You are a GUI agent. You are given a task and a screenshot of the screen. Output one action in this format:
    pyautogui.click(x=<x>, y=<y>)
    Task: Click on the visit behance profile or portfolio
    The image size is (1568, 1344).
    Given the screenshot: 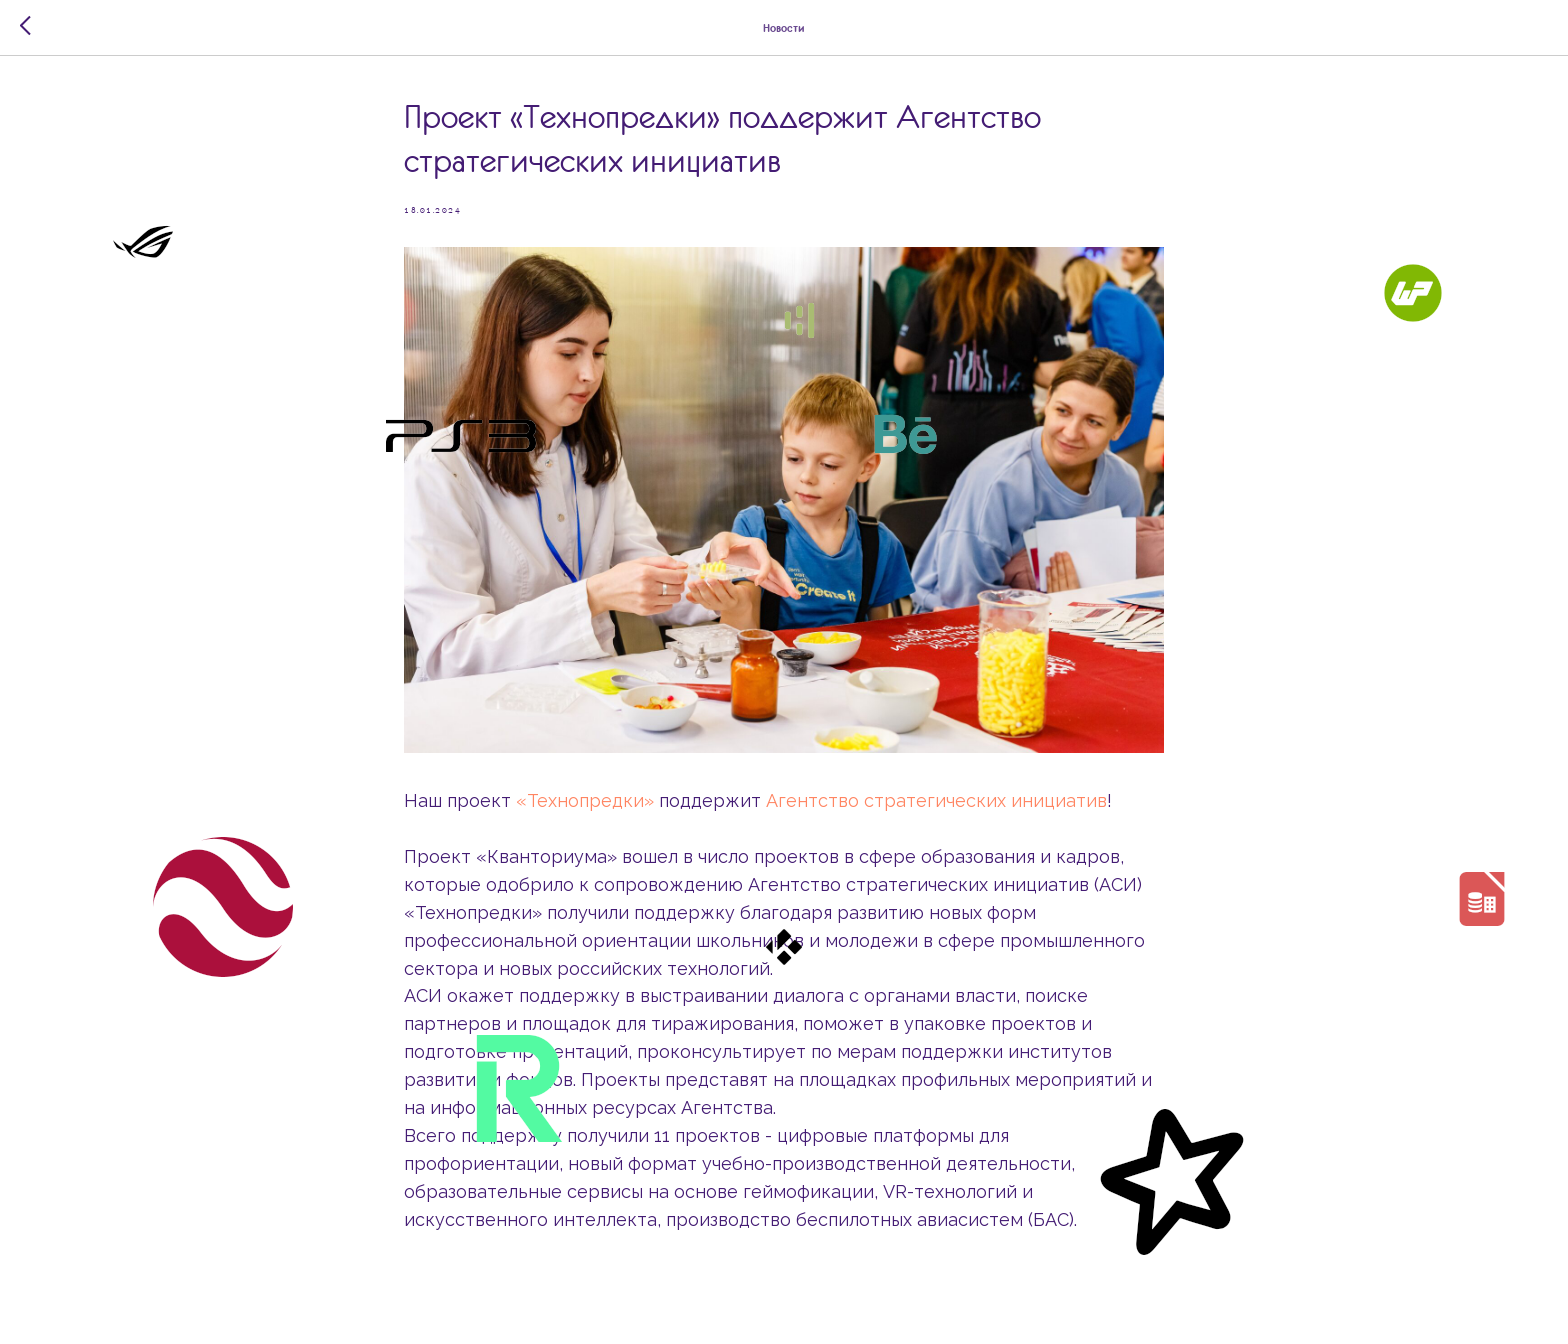 What is the action you would take?
    pyautogui.click(x=905, y=433)
    